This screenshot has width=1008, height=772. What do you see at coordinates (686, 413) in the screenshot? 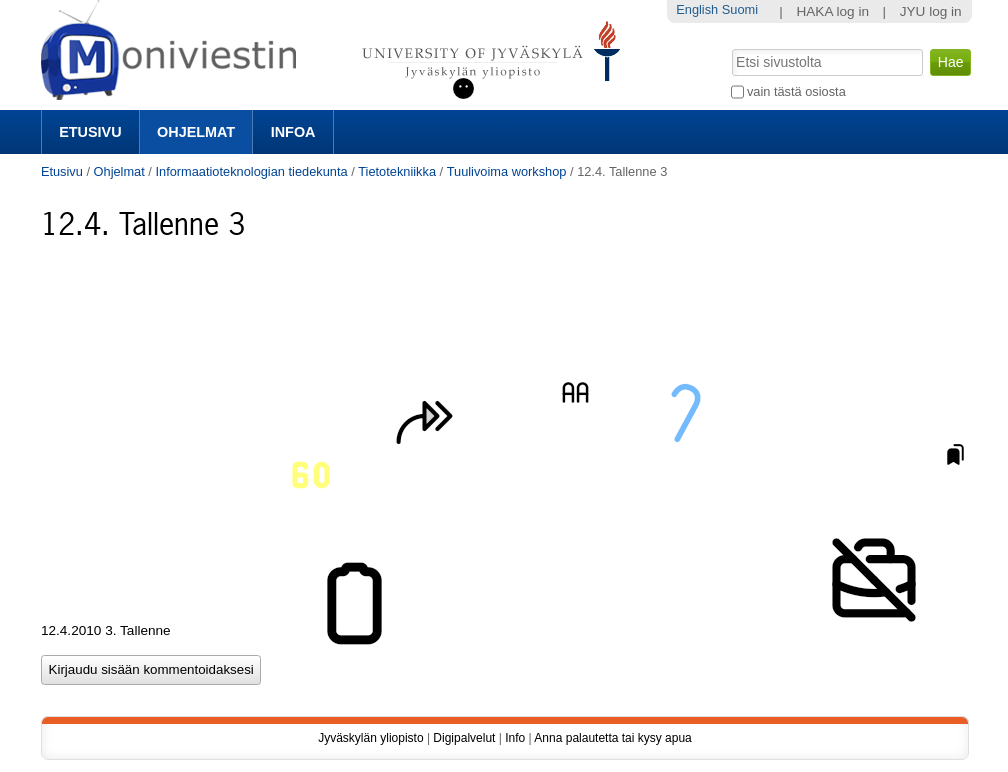
I see `accessibility support or mobility assistance` at bounding box center [686, 413].